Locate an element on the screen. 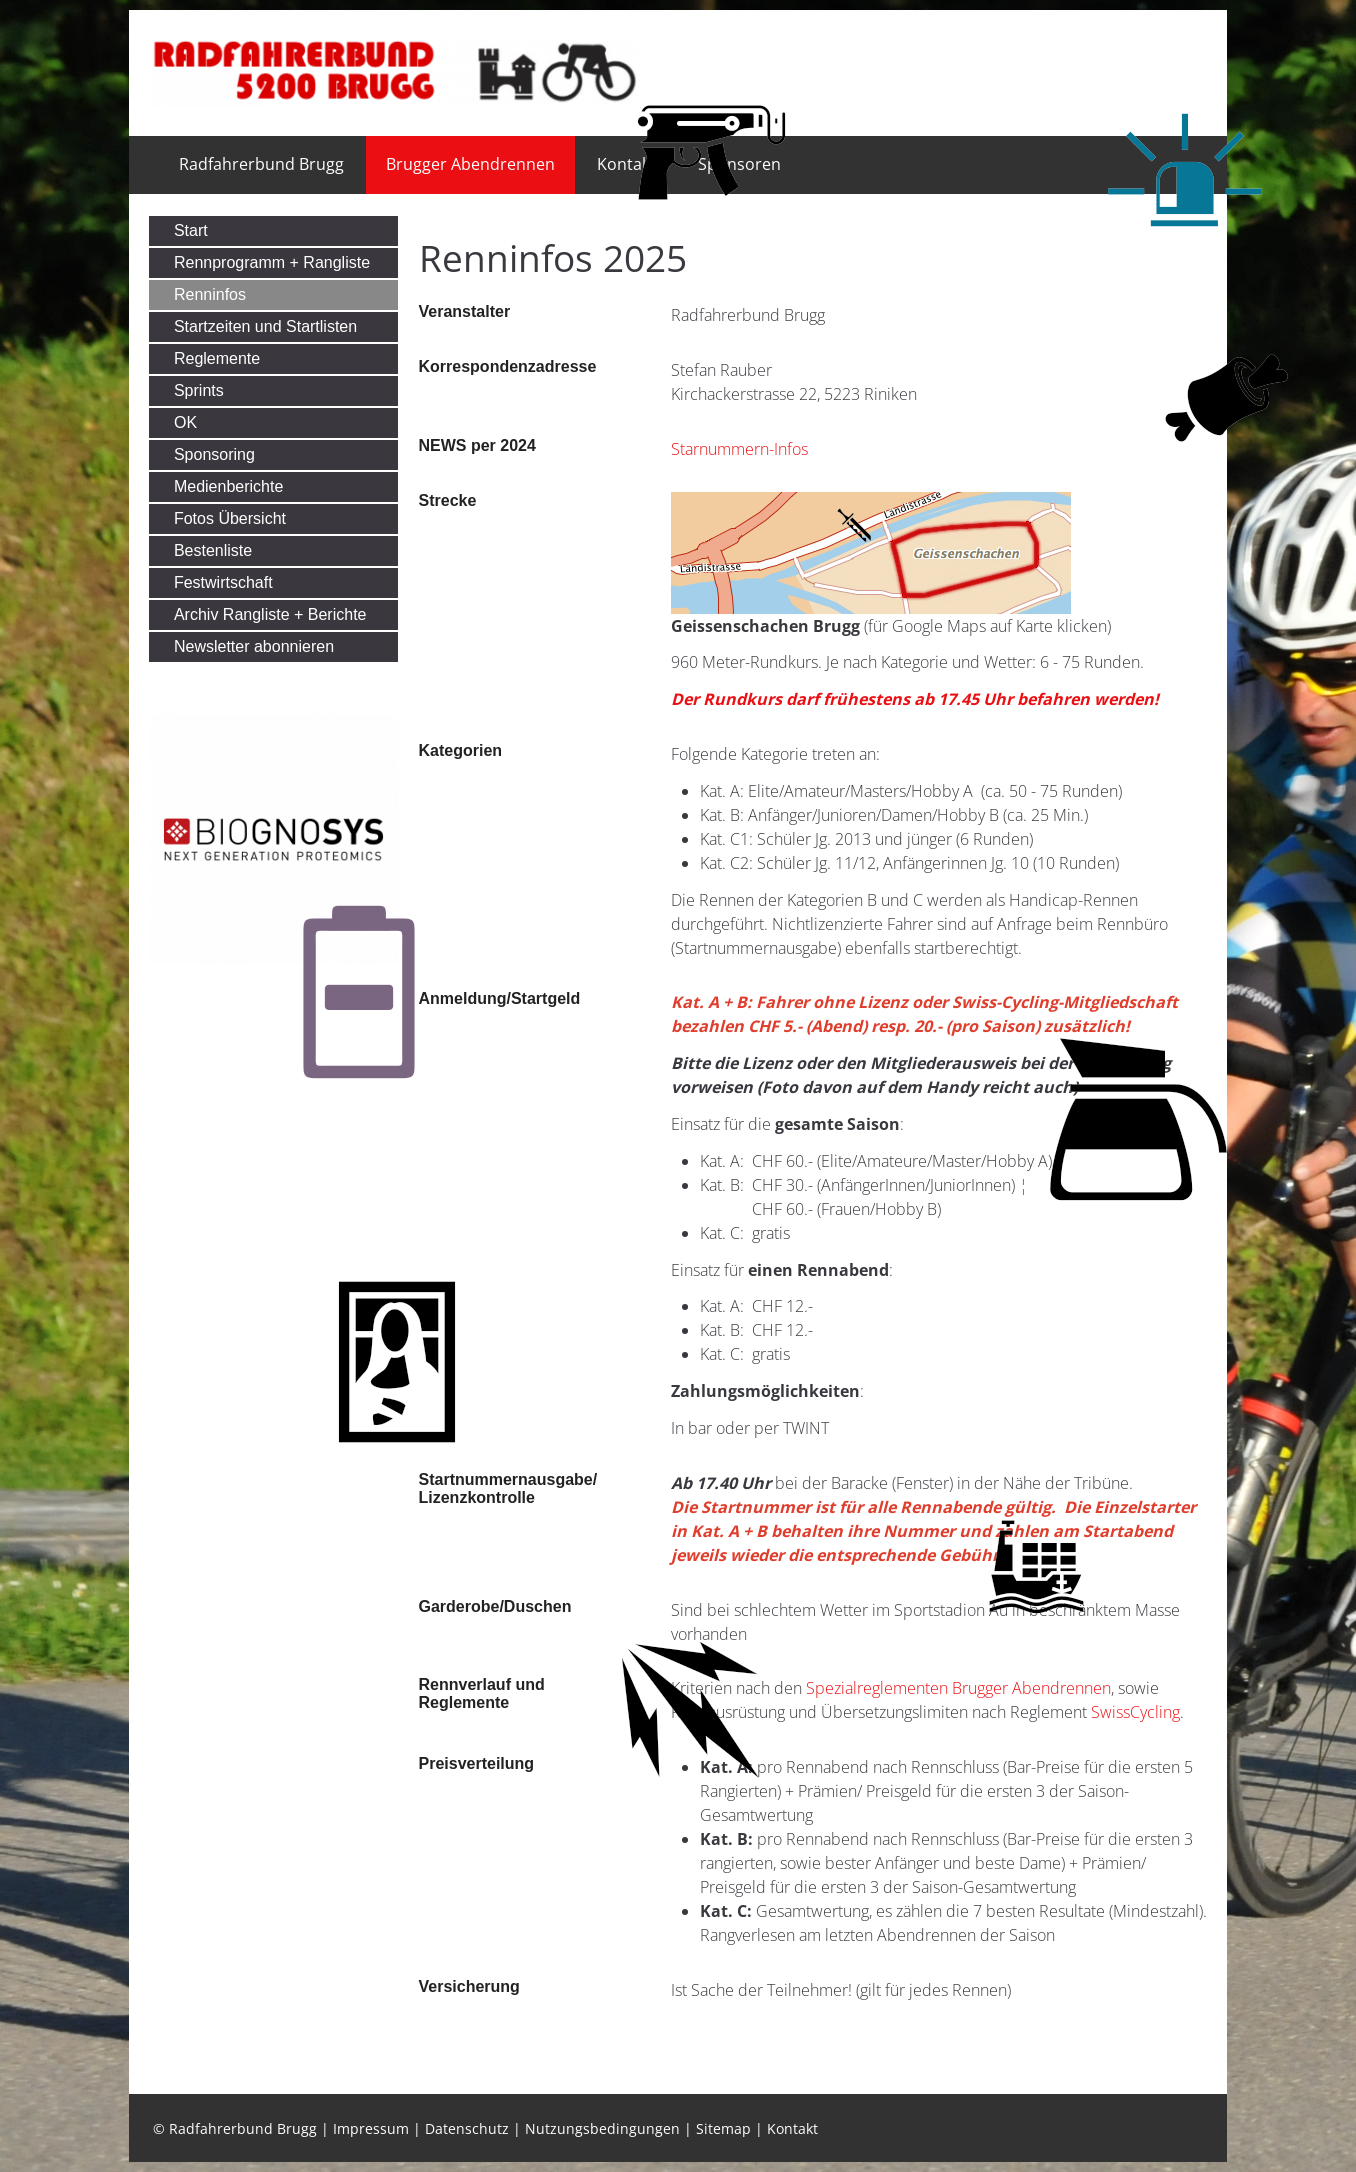 The height and width of the screenshot is (2172, 1356). indicates coffee is available or brewing is located at coordinates (1138, 1118).